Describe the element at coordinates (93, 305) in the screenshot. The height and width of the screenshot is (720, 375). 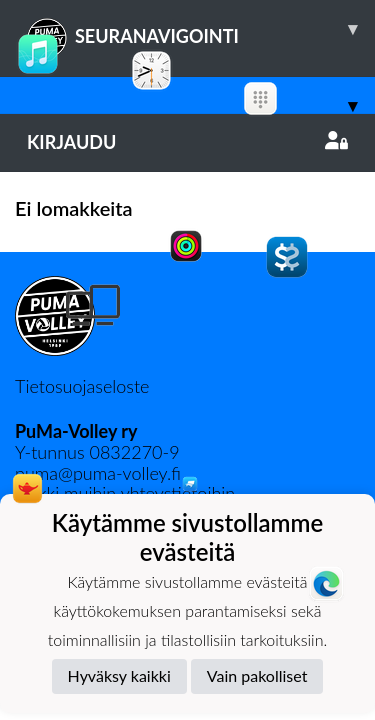
I see `display arrangement settings for multiple monitors` at that location.